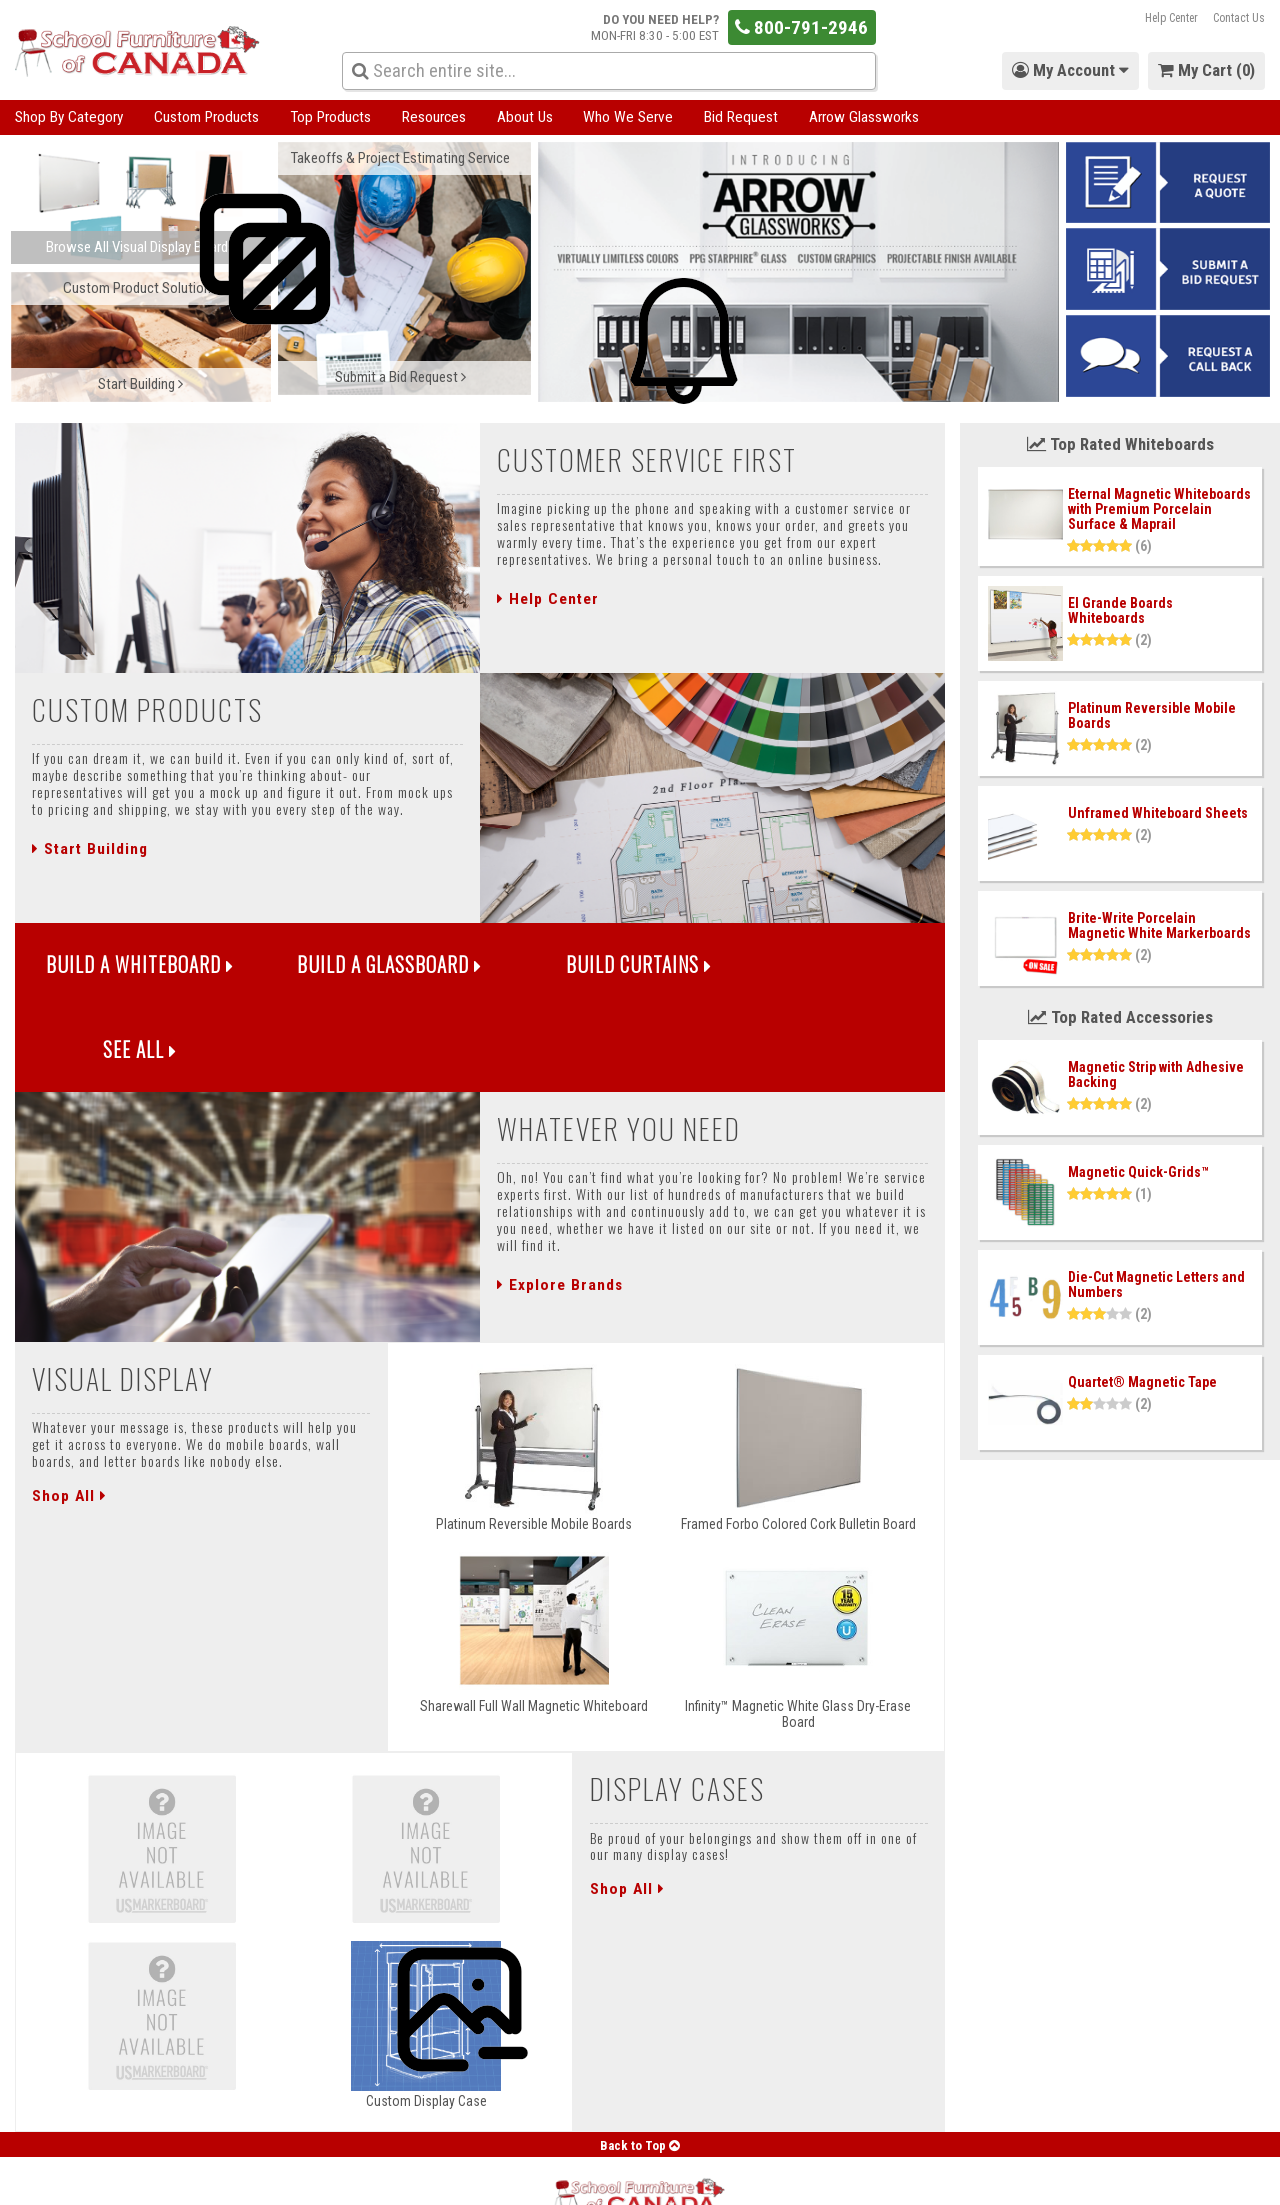 The image size is (1280, 2205). Describe the element at coordinates (265, 259) in the screenshot. I see `select multiple items or objects` at that location.